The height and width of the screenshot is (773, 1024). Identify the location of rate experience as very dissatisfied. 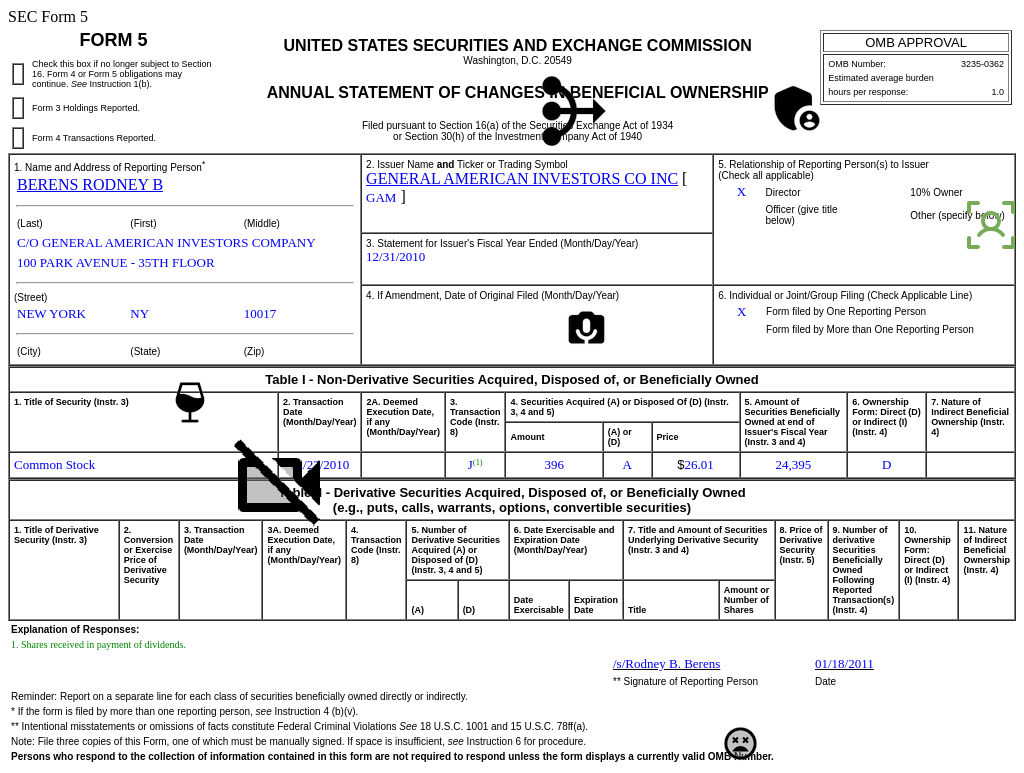
(740, 743).